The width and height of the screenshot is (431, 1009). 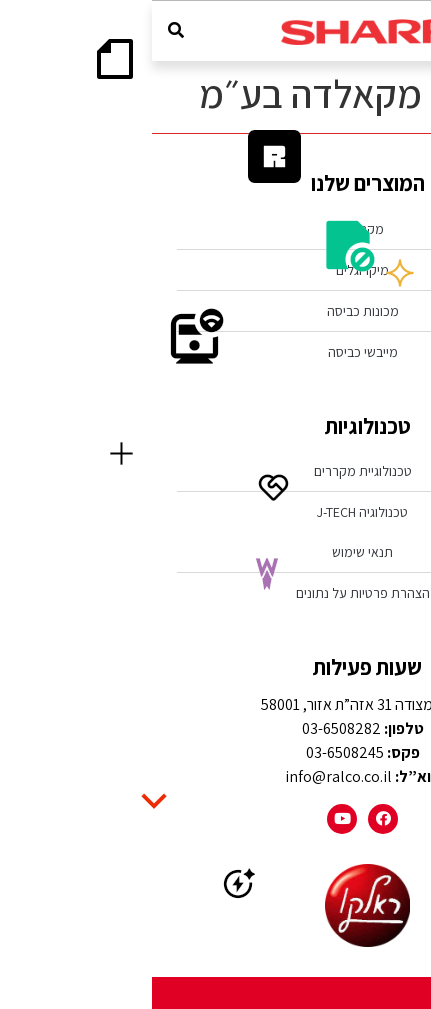 I want to click on connect to onboard train wifi, so click(x=194, y=337).